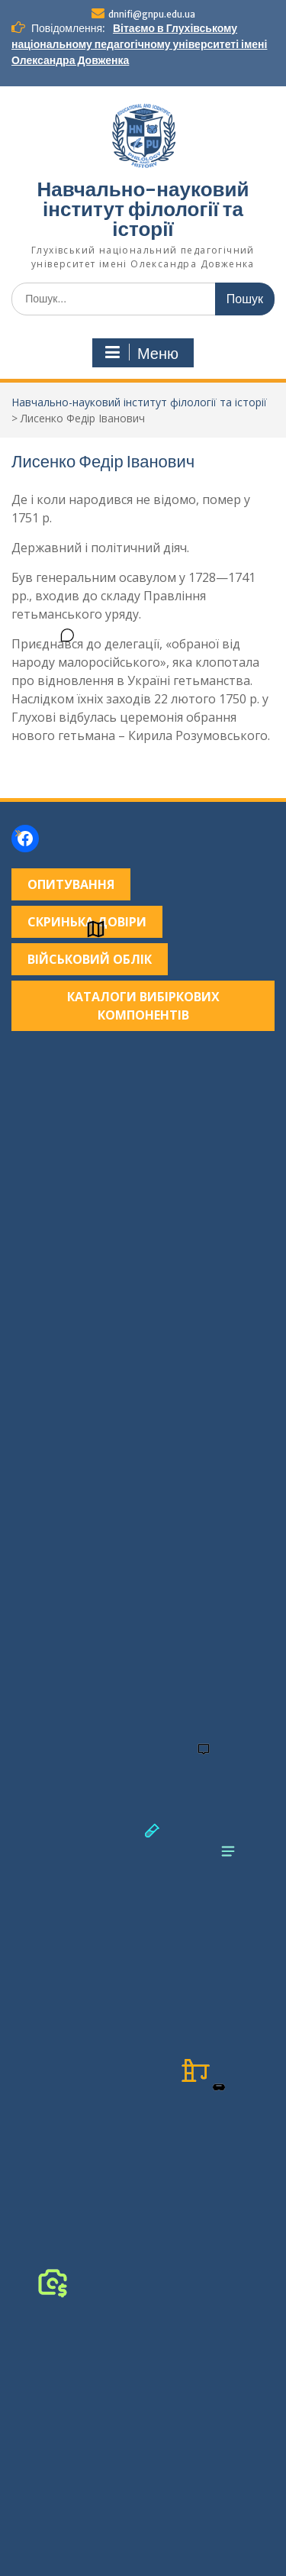 This screenshot has height=2576, width=286. I want to click on access lab or experimental features, so click(152, 1831).